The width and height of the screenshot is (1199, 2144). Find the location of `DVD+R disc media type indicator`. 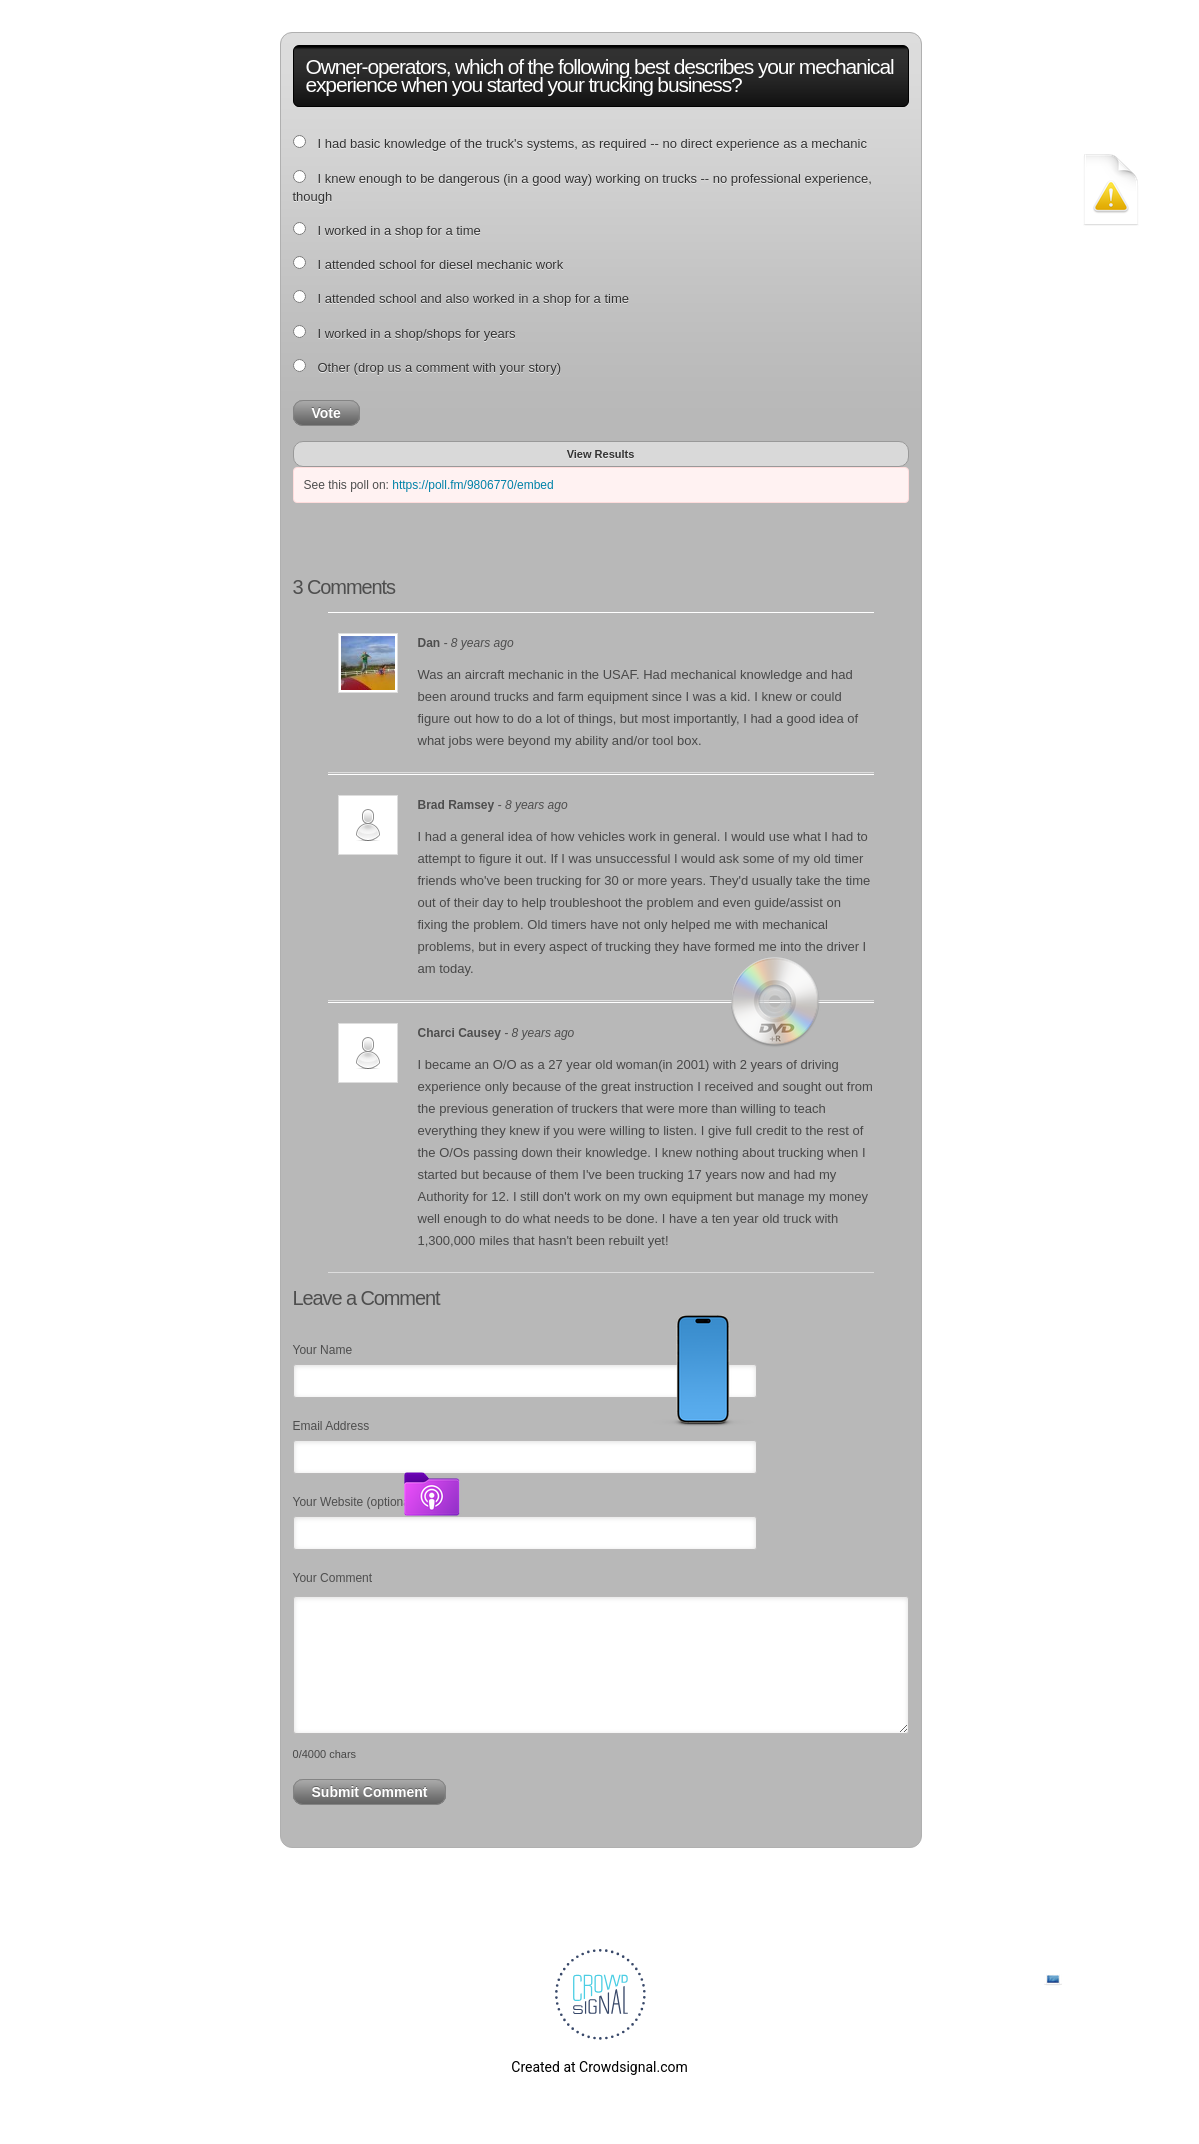

DVD+R disc media type indicator is located at coordinates (775, 1003).